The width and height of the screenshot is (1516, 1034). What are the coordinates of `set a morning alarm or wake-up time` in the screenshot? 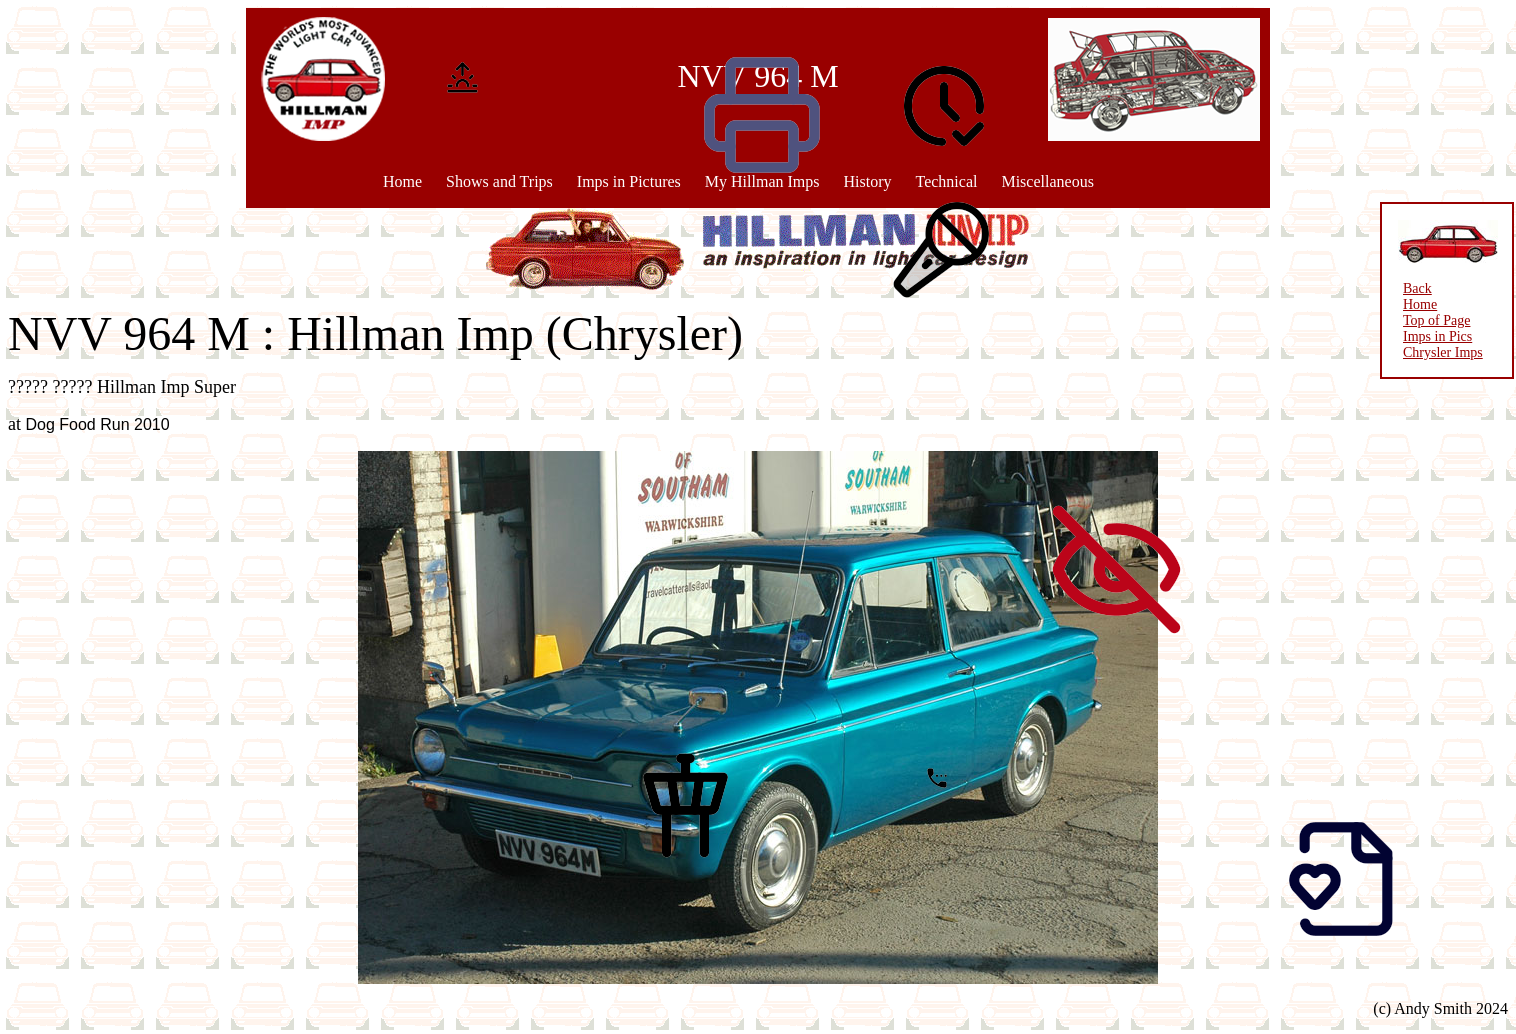 It's located at (462, 77).